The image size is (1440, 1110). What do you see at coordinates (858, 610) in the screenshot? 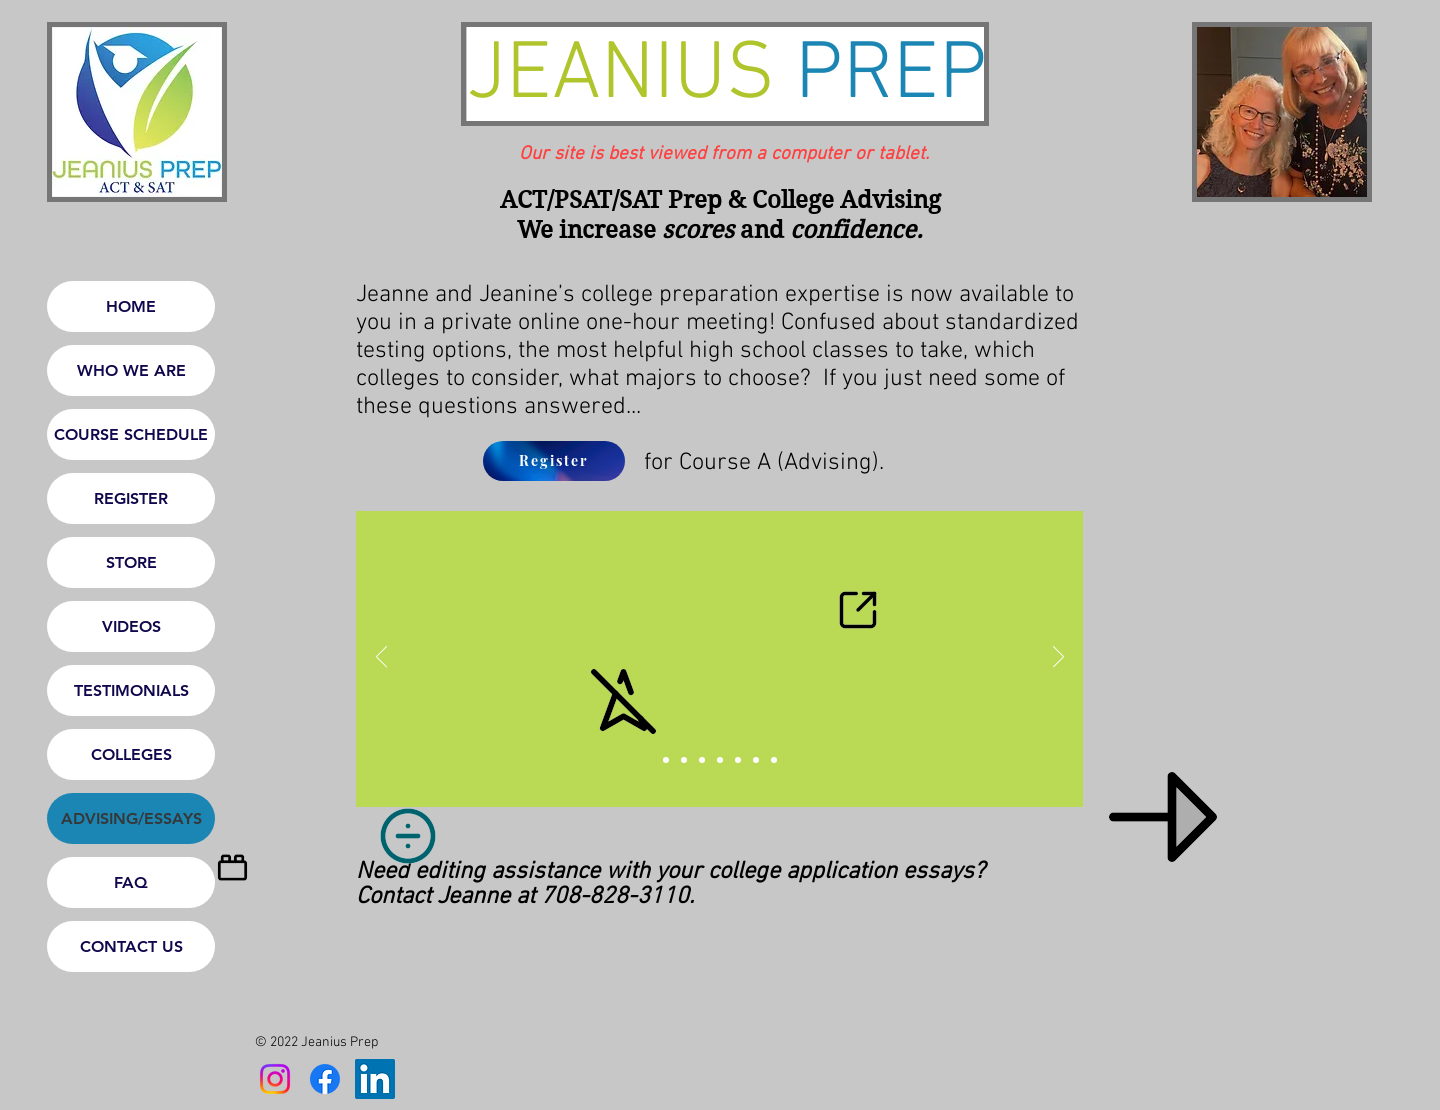
I see `open link in a new window or tab` at bounding box center [858, 610].